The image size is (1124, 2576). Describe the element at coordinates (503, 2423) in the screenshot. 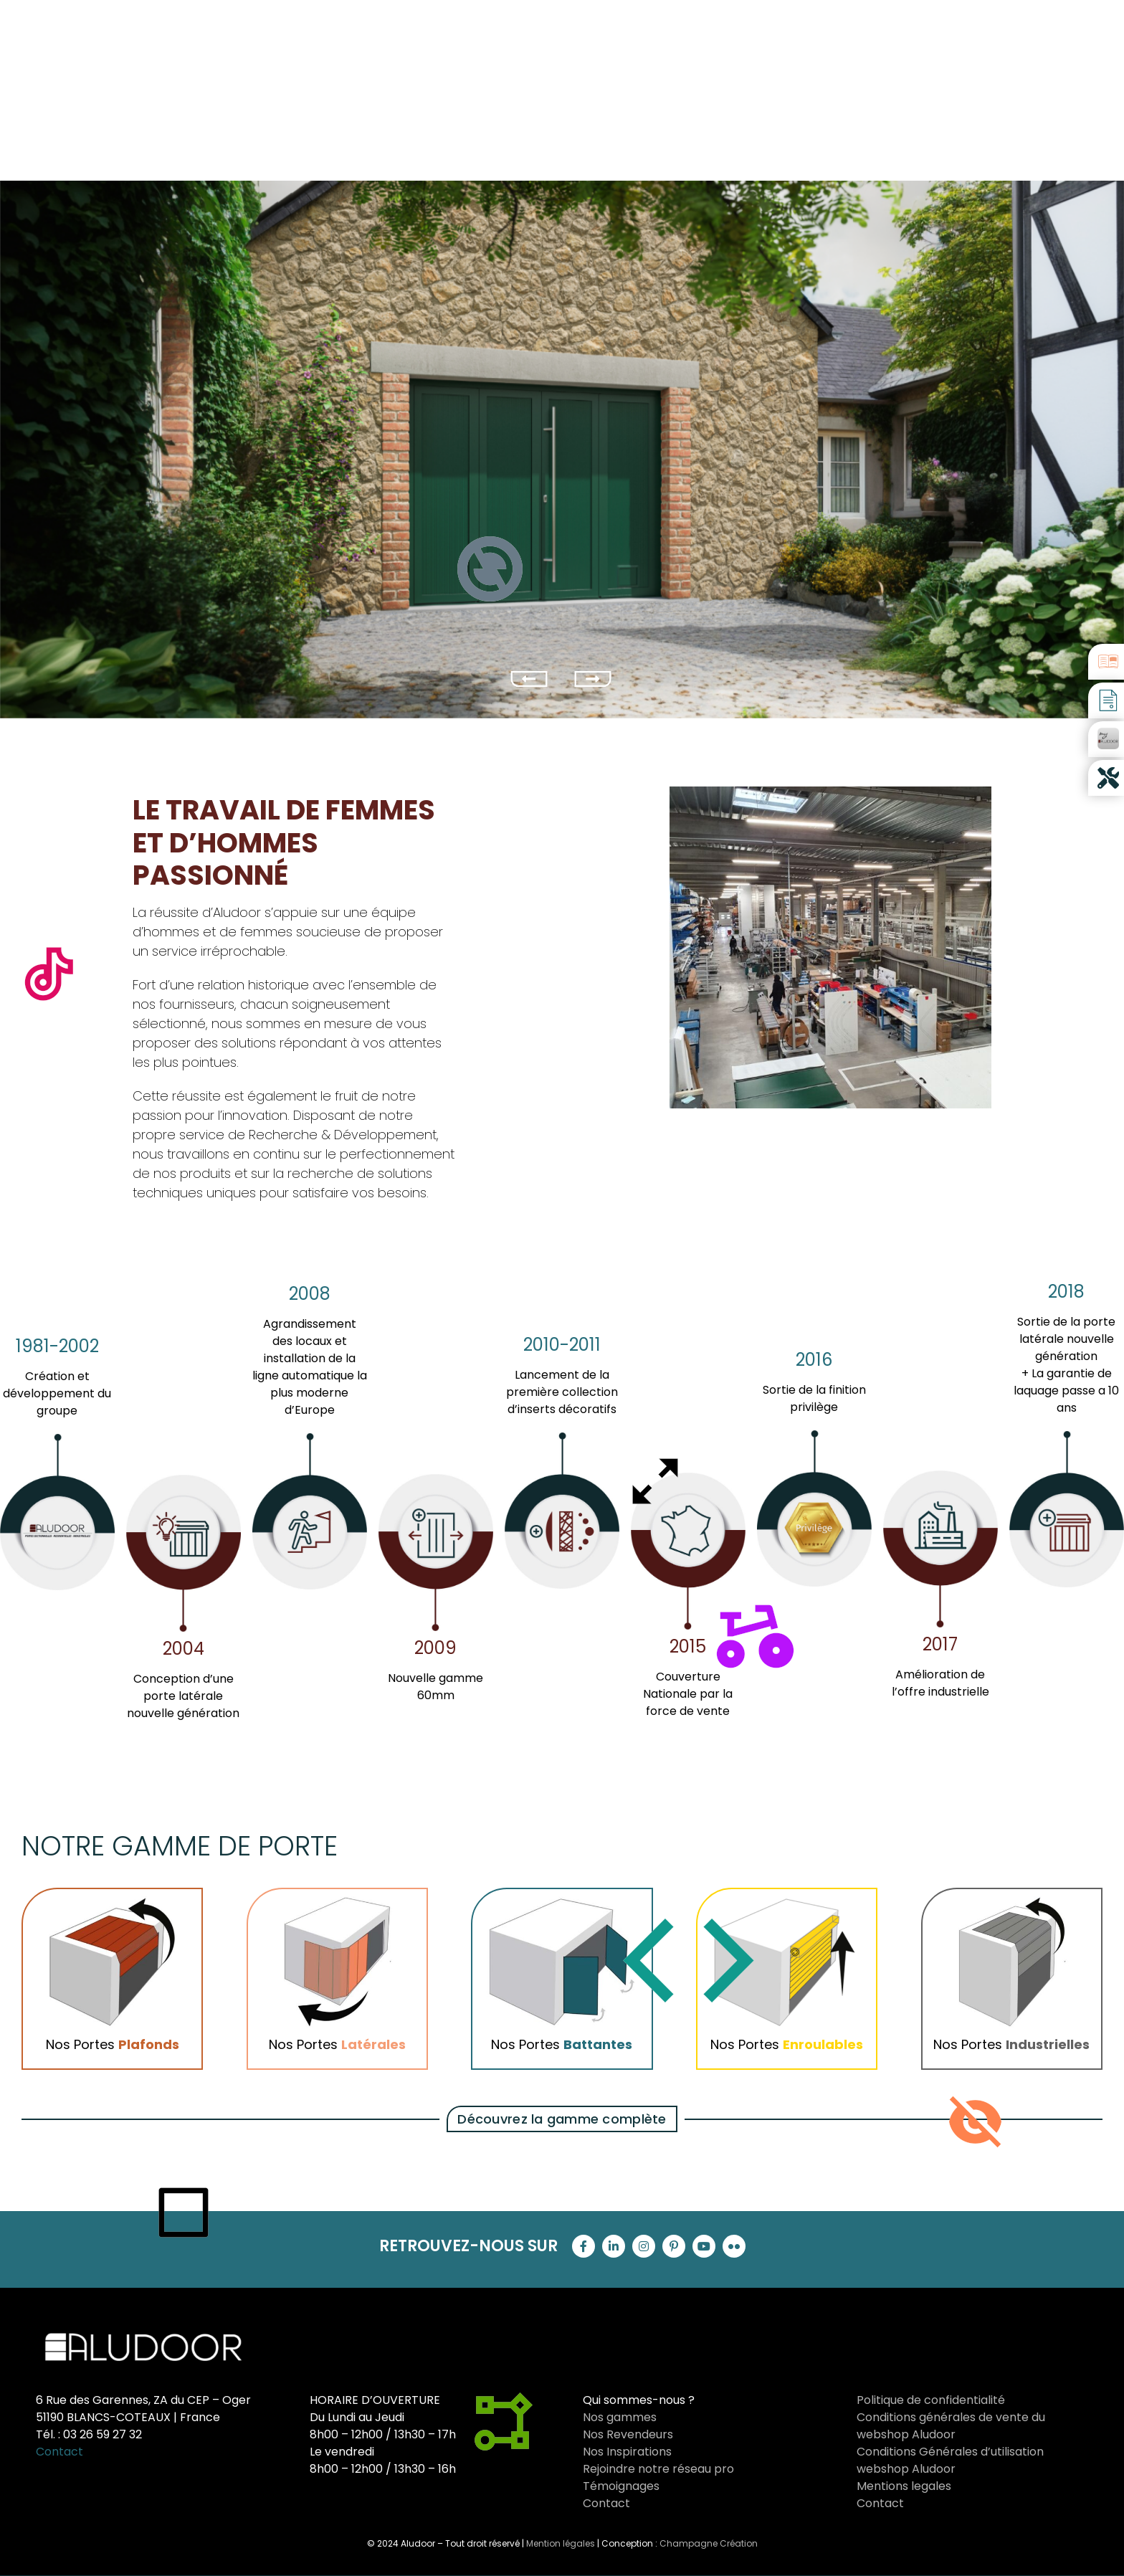

I see `create or edit a flowchart` at that location.